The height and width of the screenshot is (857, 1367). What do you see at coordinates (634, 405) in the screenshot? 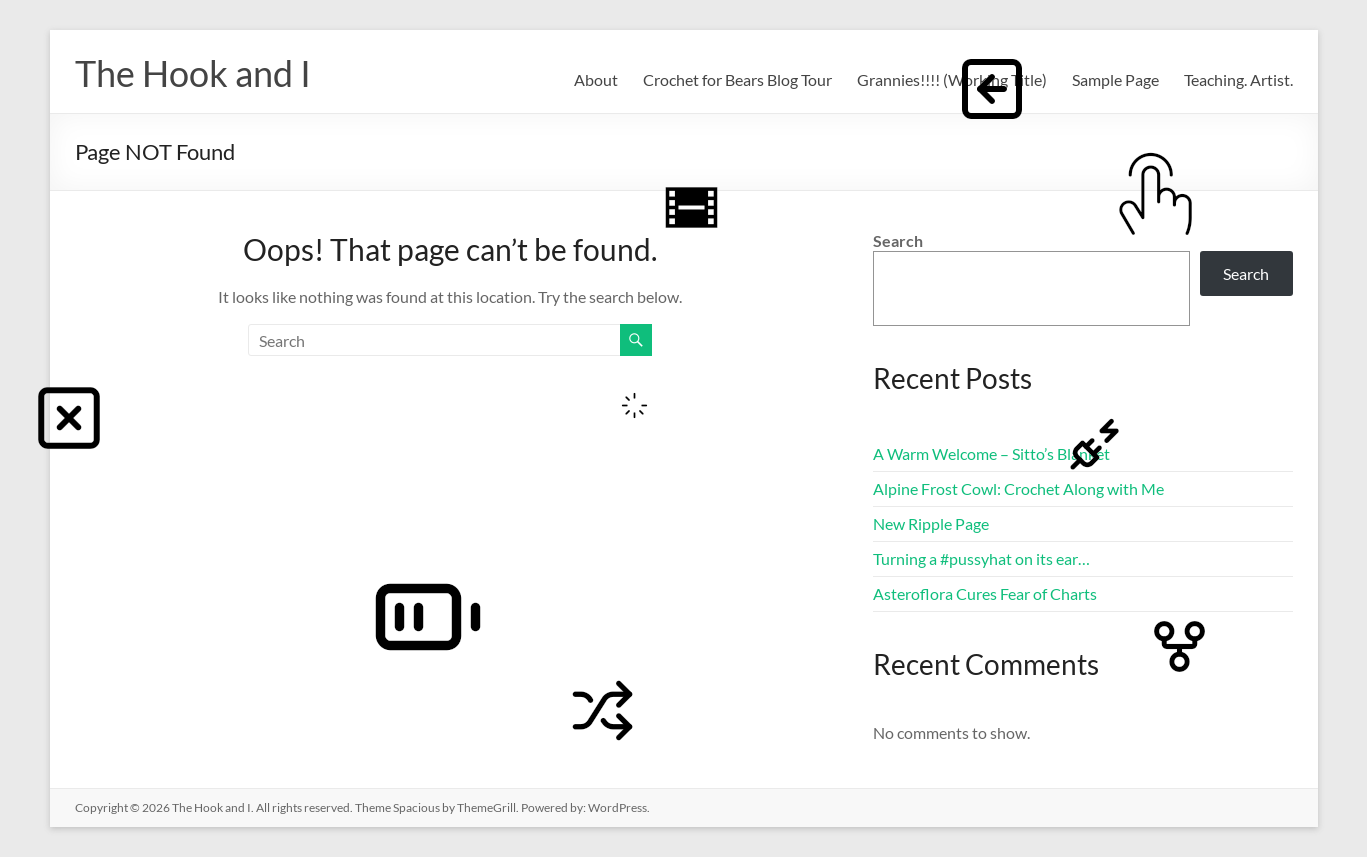
I see `loading content in progress` at bounding box center [634, 405].